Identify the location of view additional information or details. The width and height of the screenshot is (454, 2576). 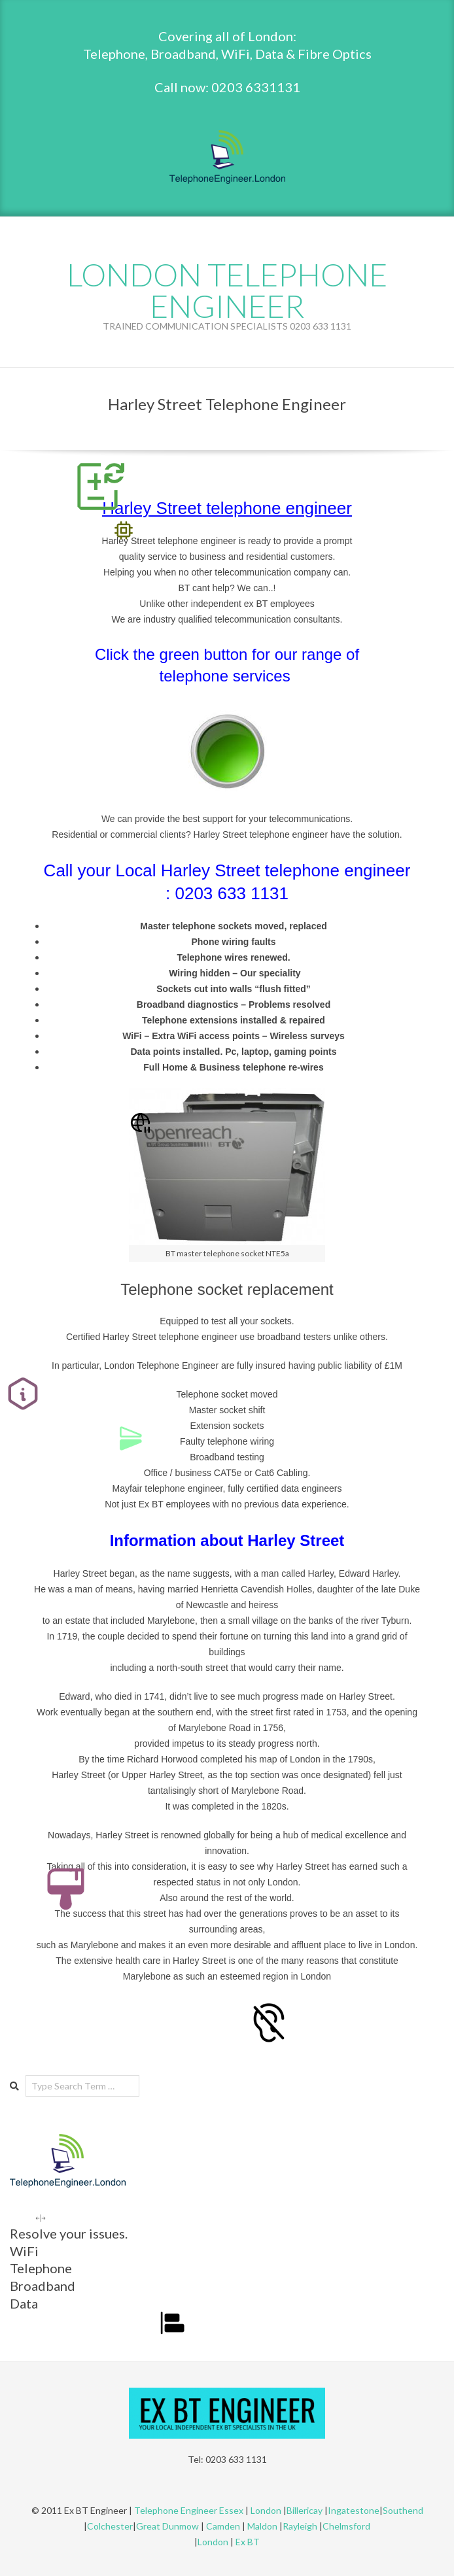
(23, 1394).